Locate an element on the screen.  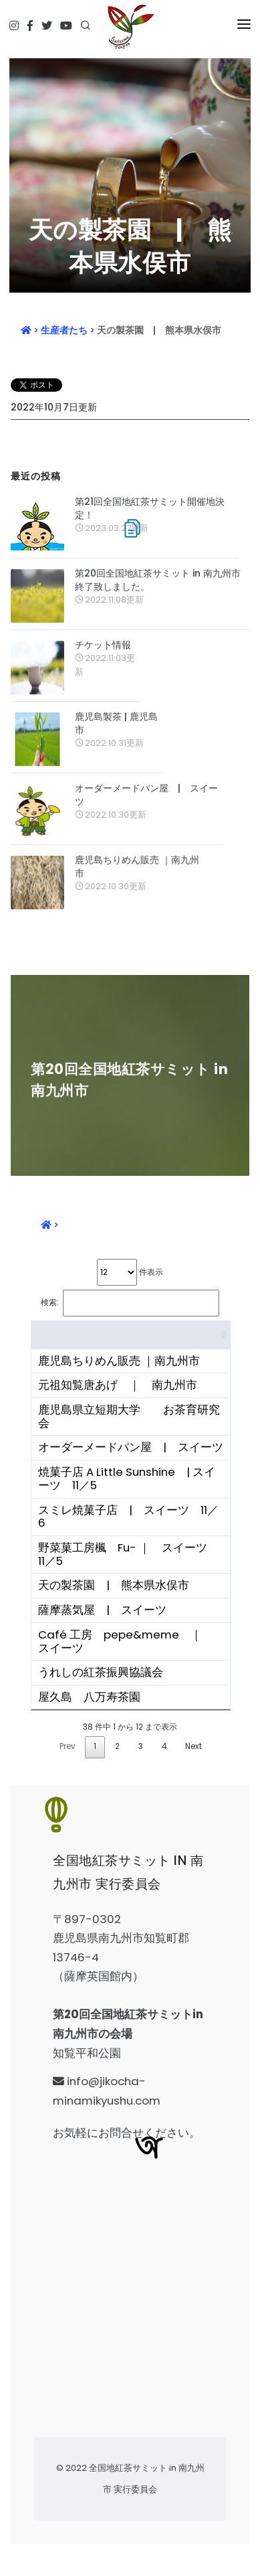
switch to bangla language input is located at coordinates (149, 2147).